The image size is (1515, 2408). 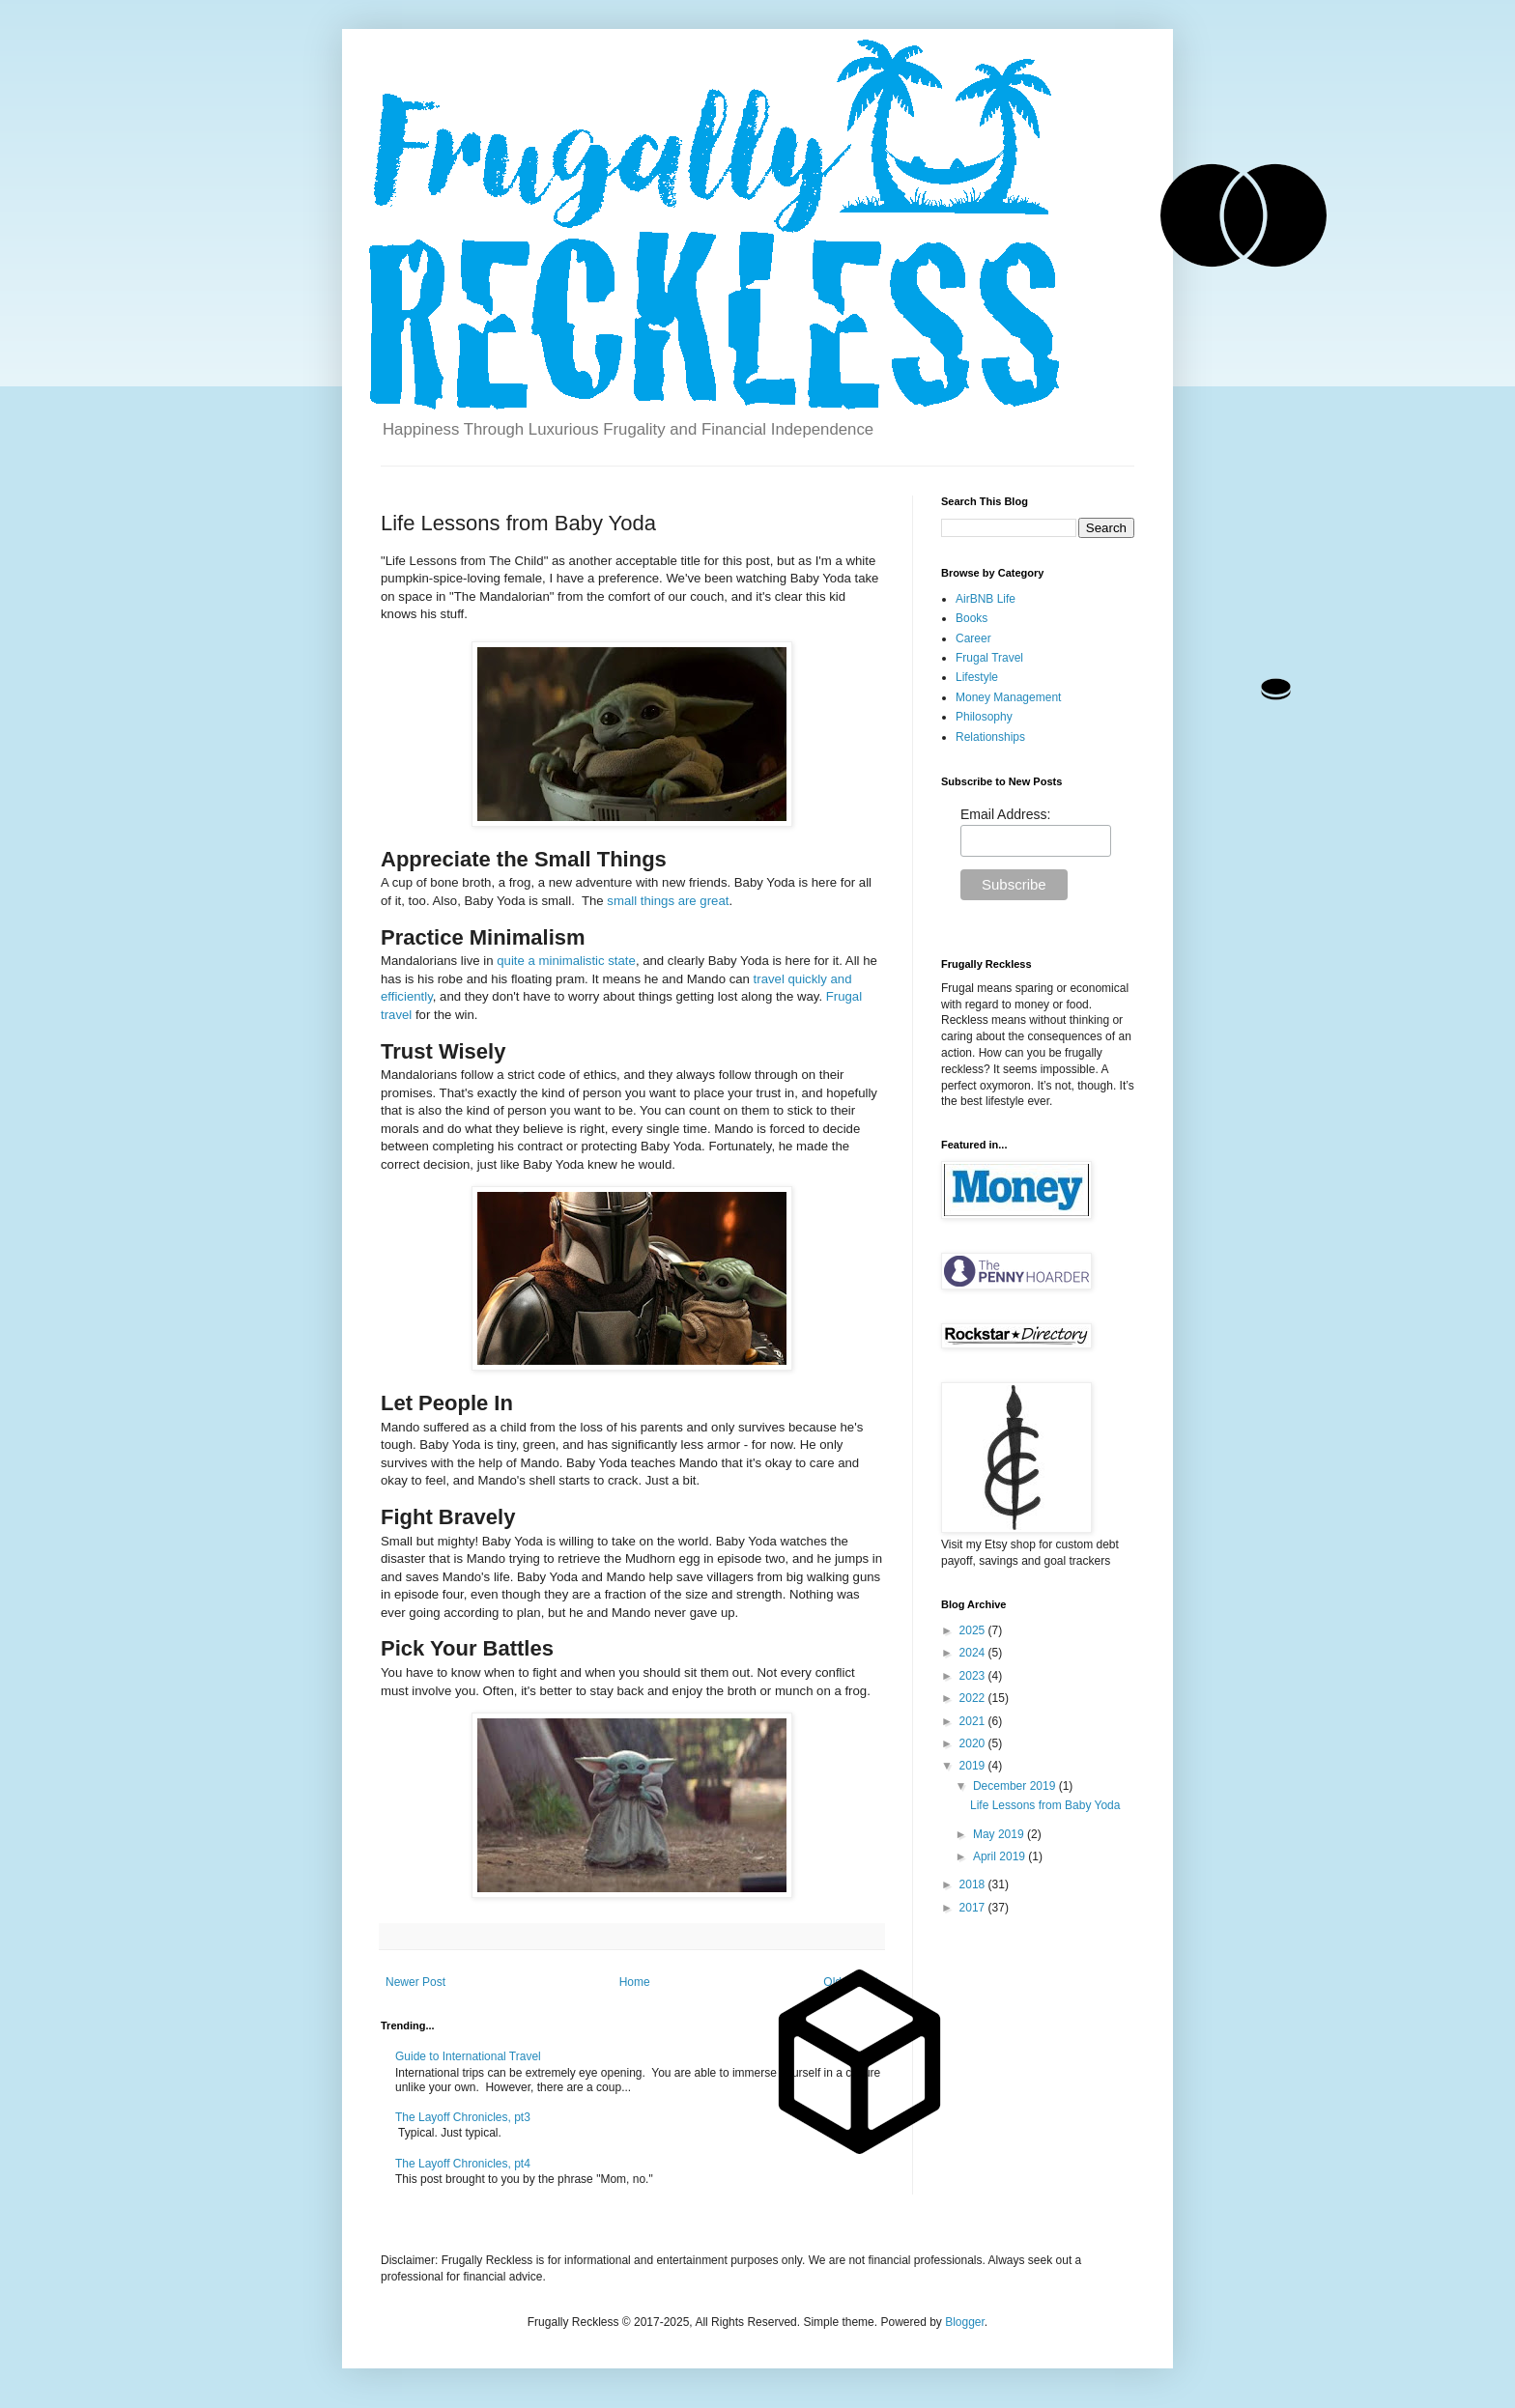 I want to click on view your coin balance or currency, so click(x=1275, y=689).